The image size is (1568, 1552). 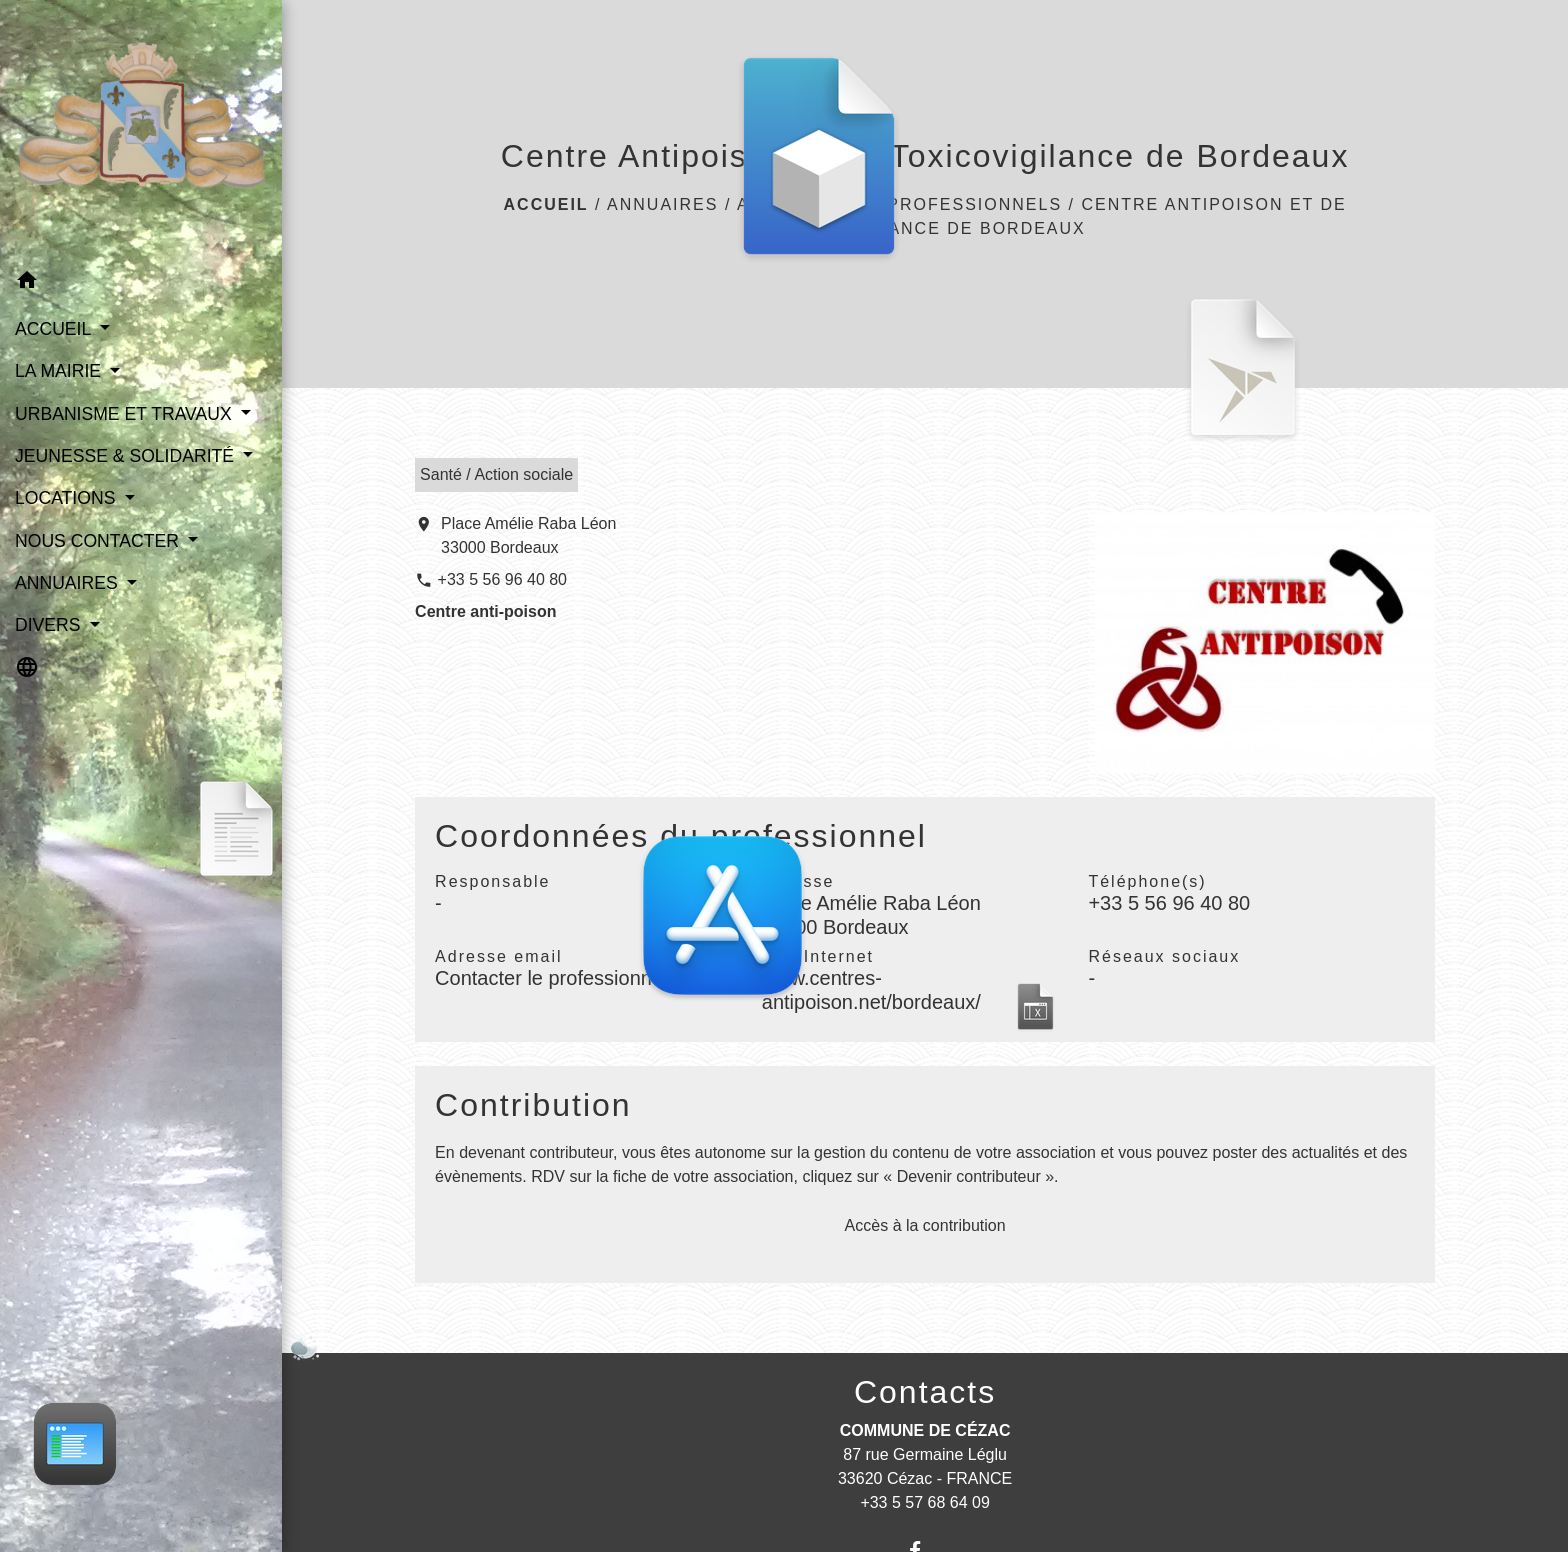 What do you see at coordinates (1035, 1007) in the screenshot?
I see `a macbinary file type indicator` at bounding box center [1035, 1007].